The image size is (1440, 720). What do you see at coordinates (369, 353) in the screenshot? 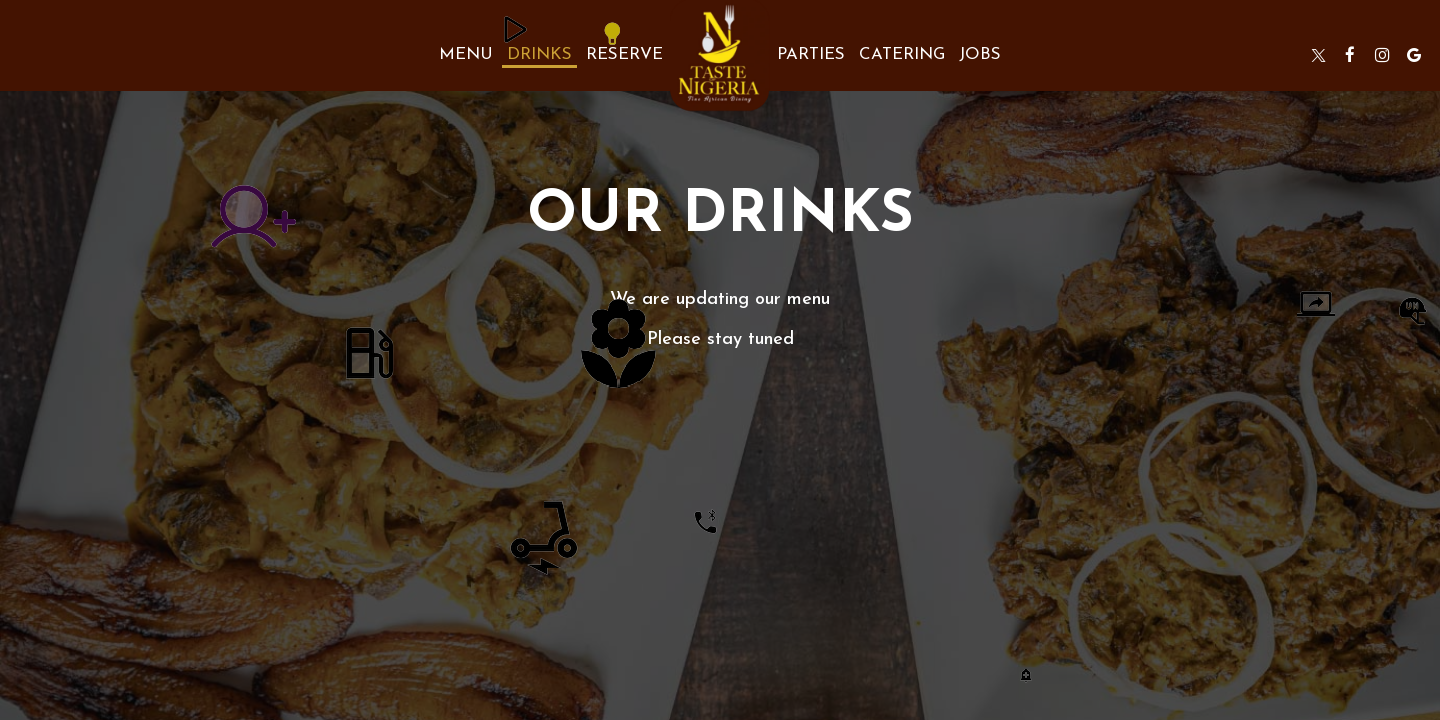
I see `find nearby gas stations` at bounding box center [369, 353].